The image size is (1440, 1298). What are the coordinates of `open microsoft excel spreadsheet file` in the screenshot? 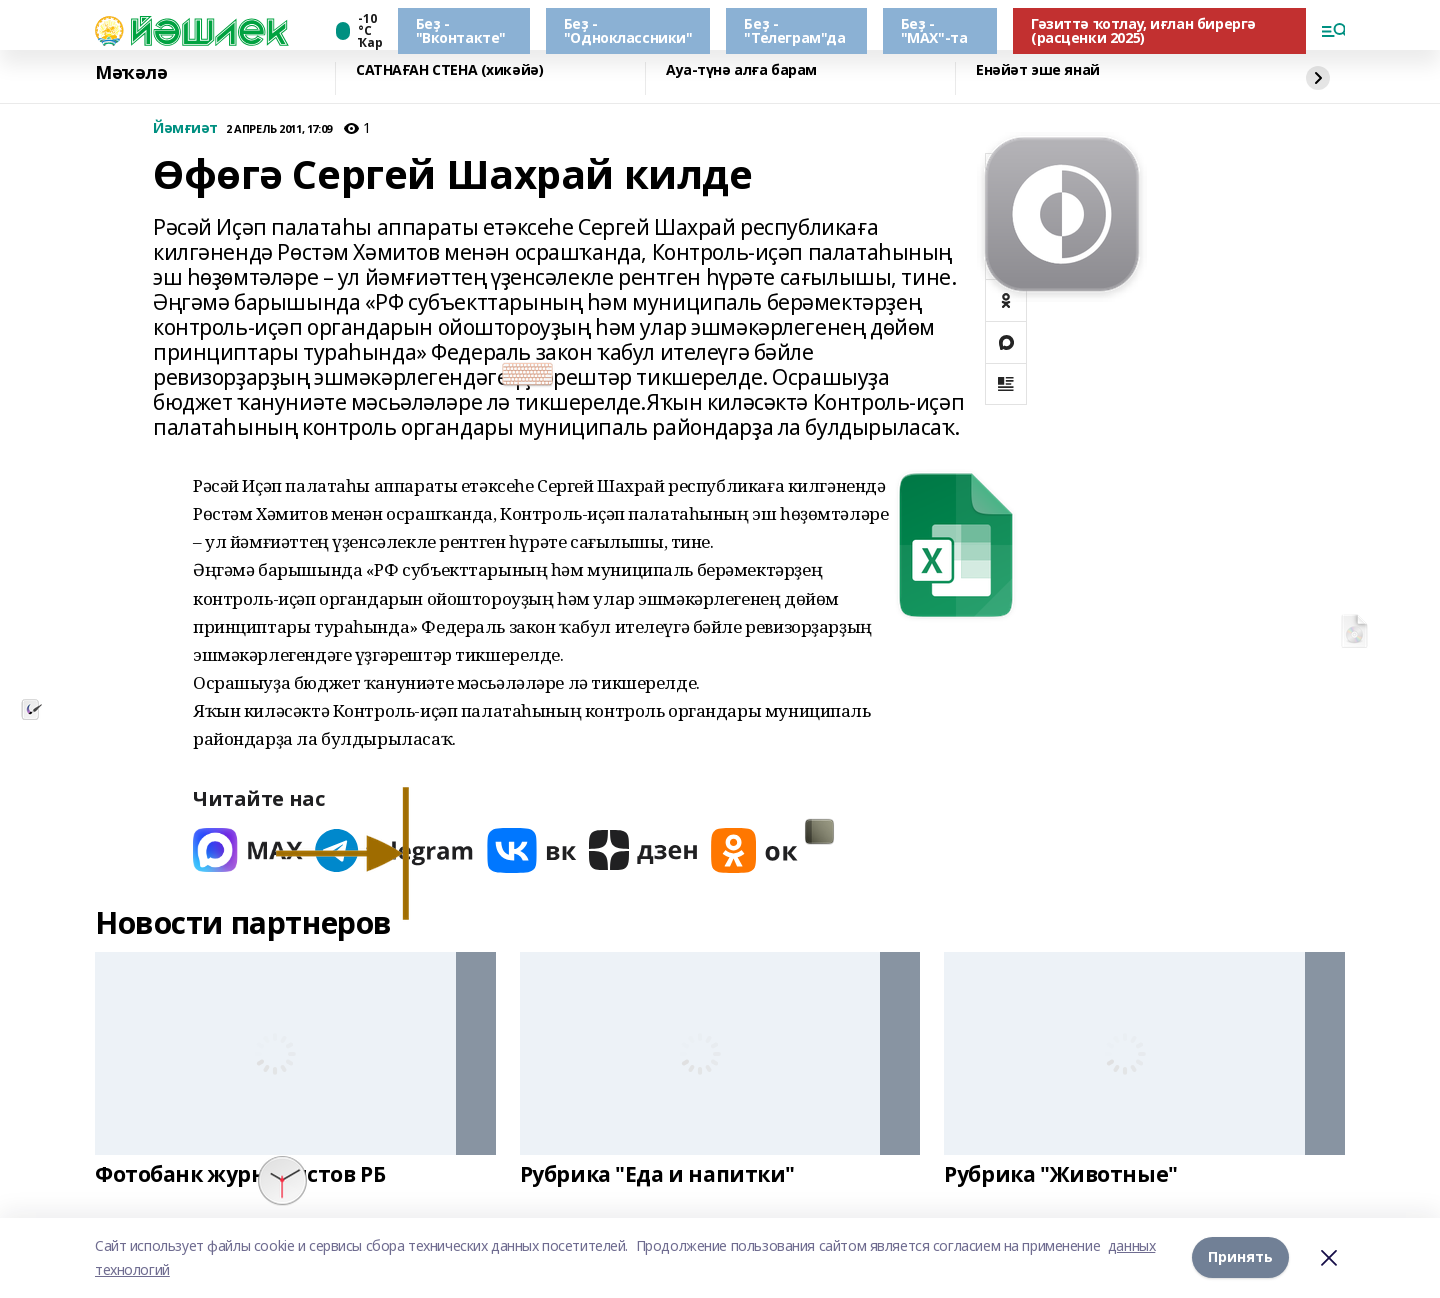 It's located at (956, 545).